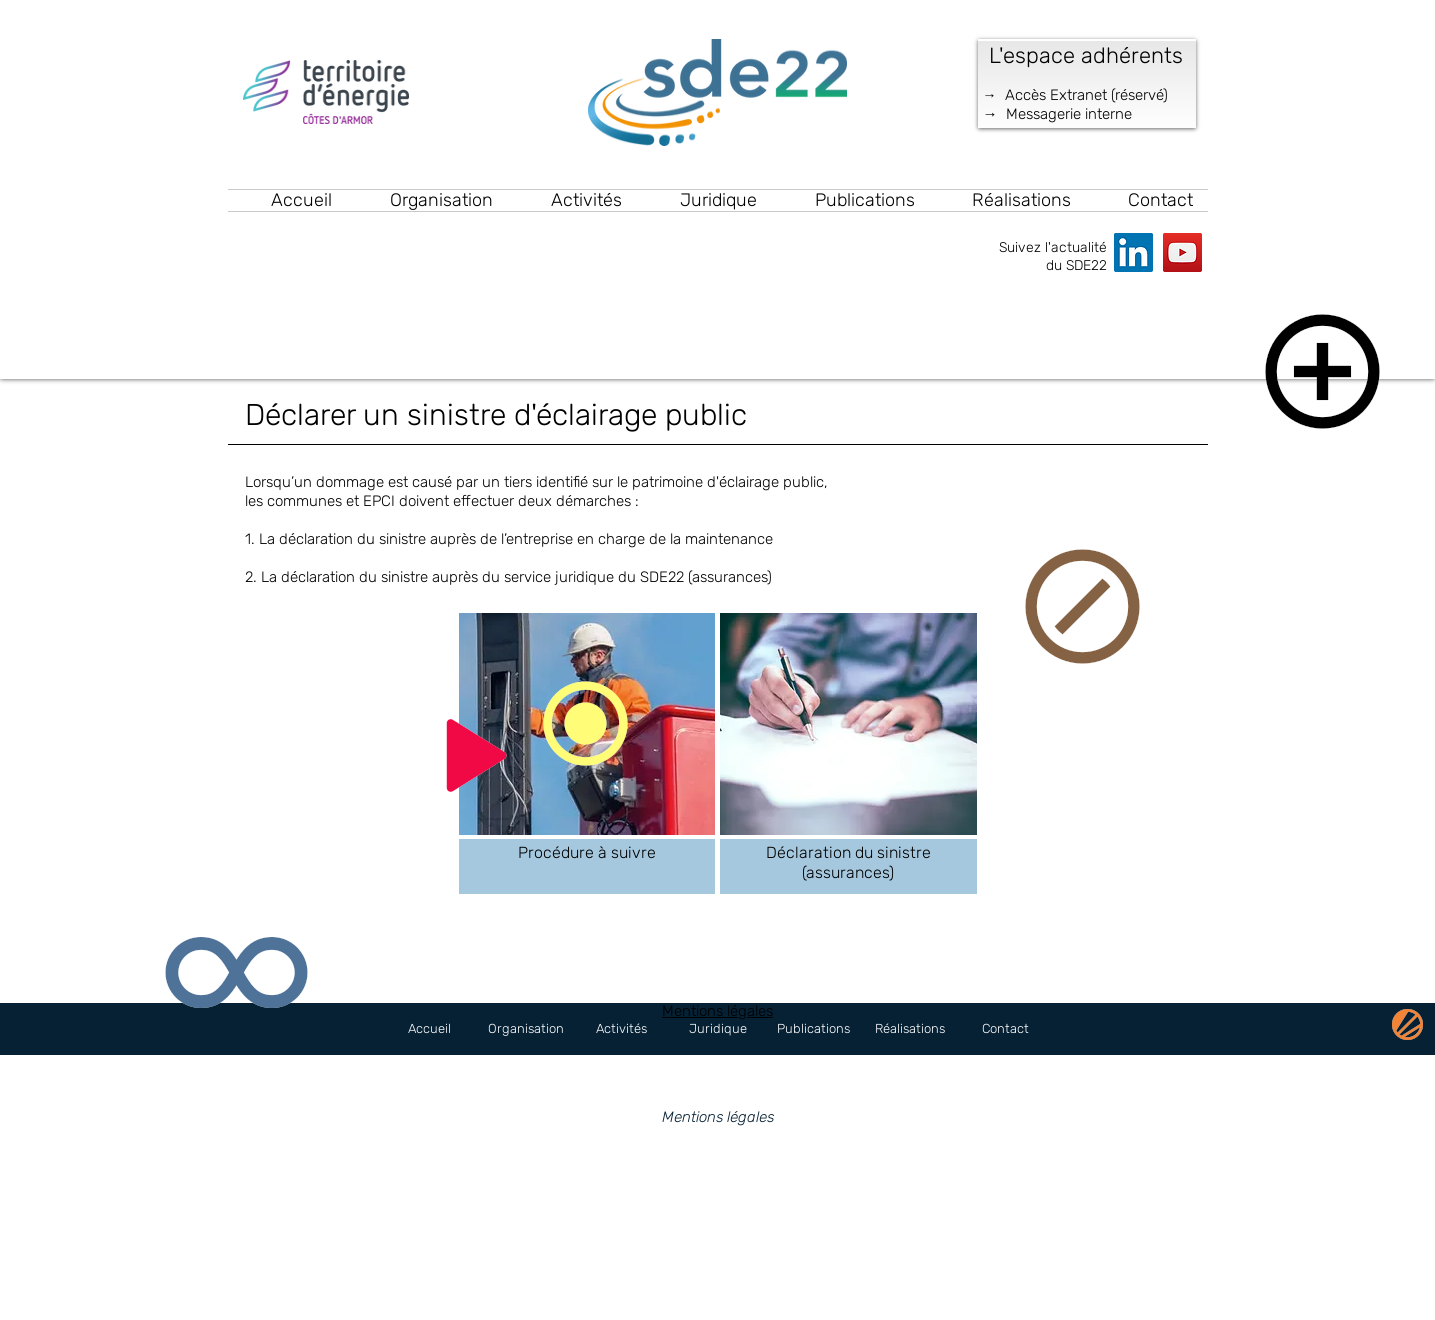 This screenshot has height=1320, width=1435. Describe the element at coordinates (470, 755) in the screenshot. I see `play media or video content` at that location.